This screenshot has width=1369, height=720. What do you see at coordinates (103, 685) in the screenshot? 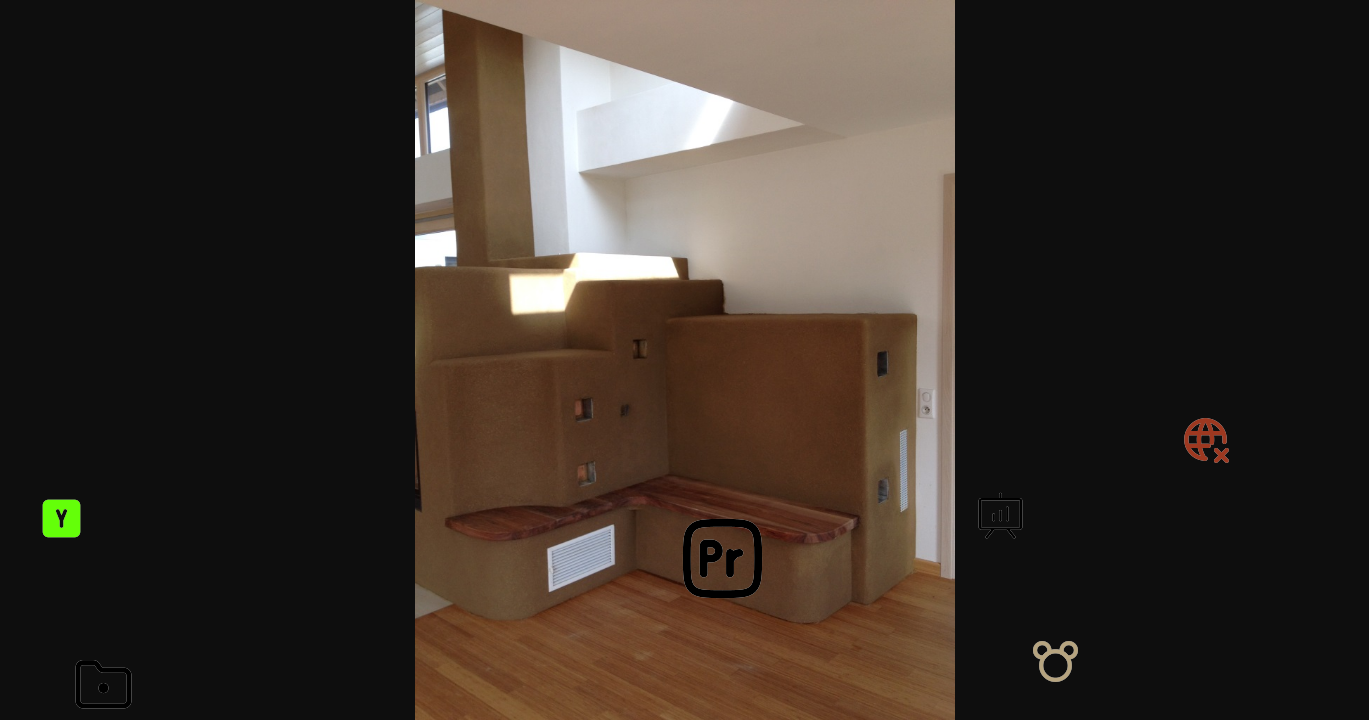
I see `folder with new or unread content` at bounding box center [103, 685].